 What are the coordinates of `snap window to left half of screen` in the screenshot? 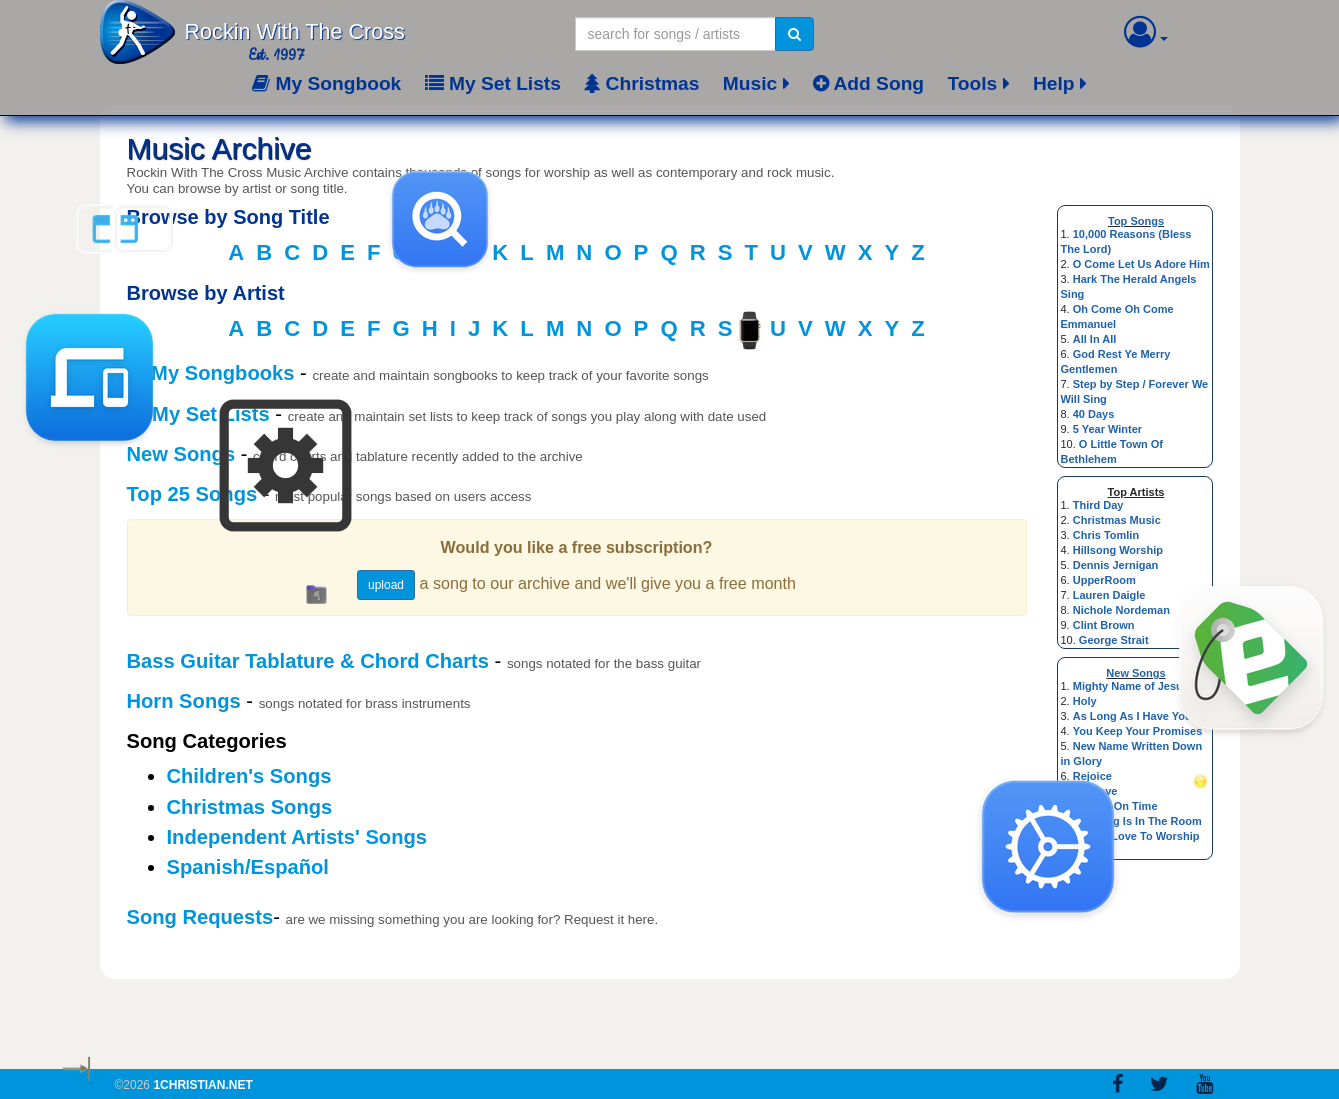 It's located at (124, 229).